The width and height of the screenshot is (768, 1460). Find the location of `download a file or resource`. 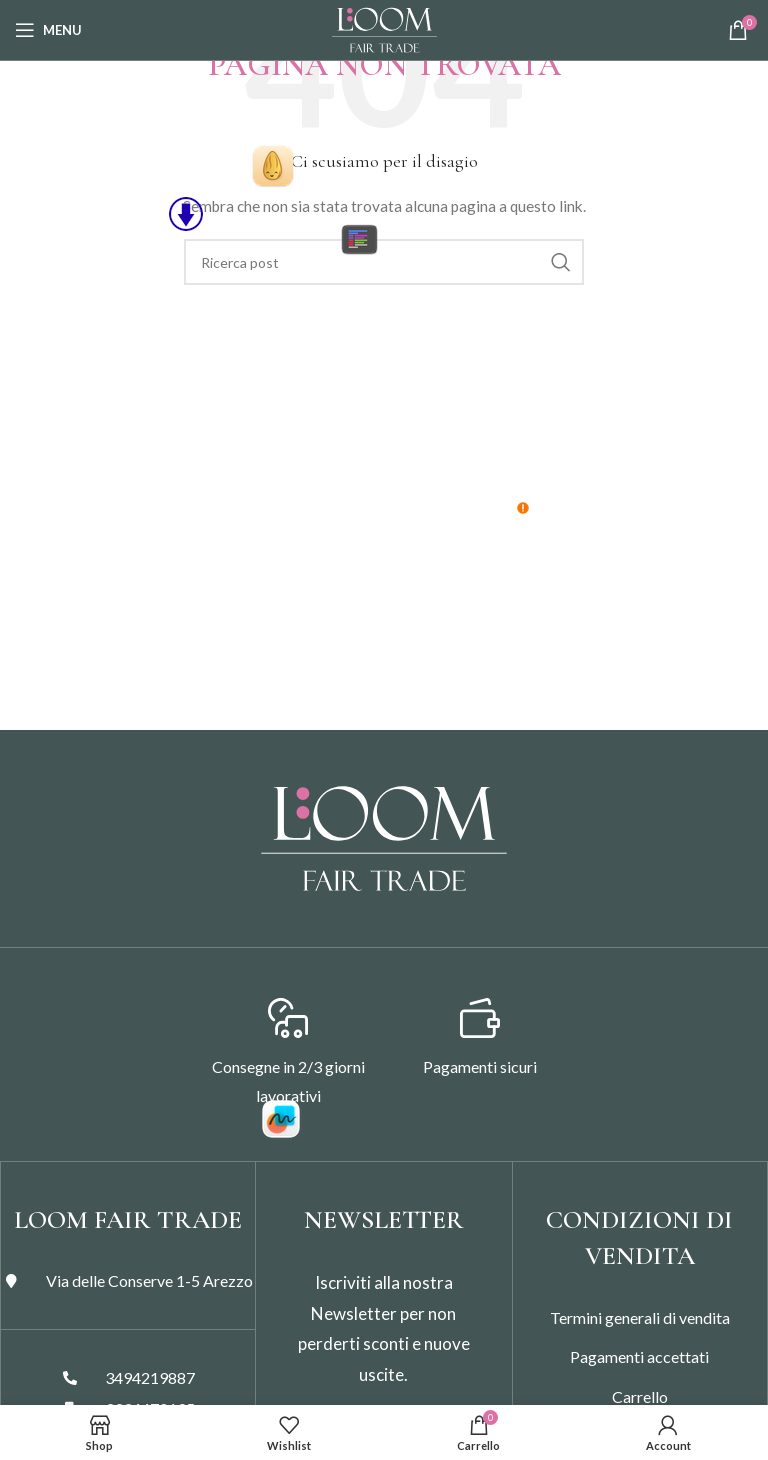

download a file or resource is located at coordinates (186, 214).